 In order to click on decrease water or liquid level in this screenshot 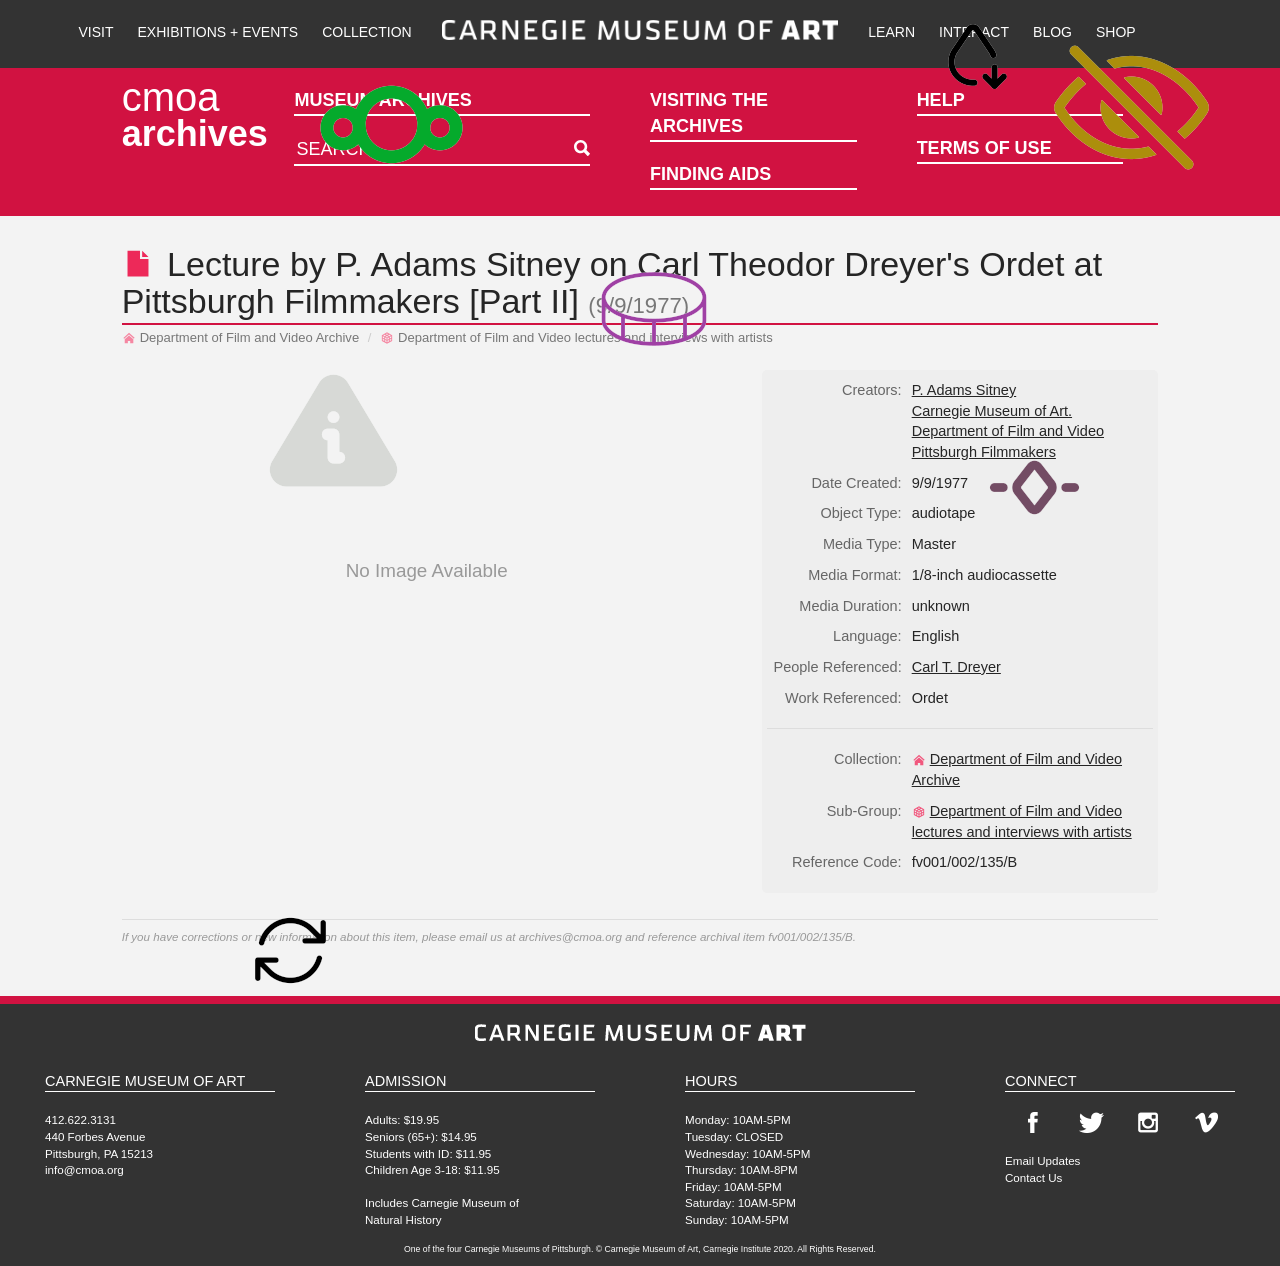, I will do `click(973, 55)`.